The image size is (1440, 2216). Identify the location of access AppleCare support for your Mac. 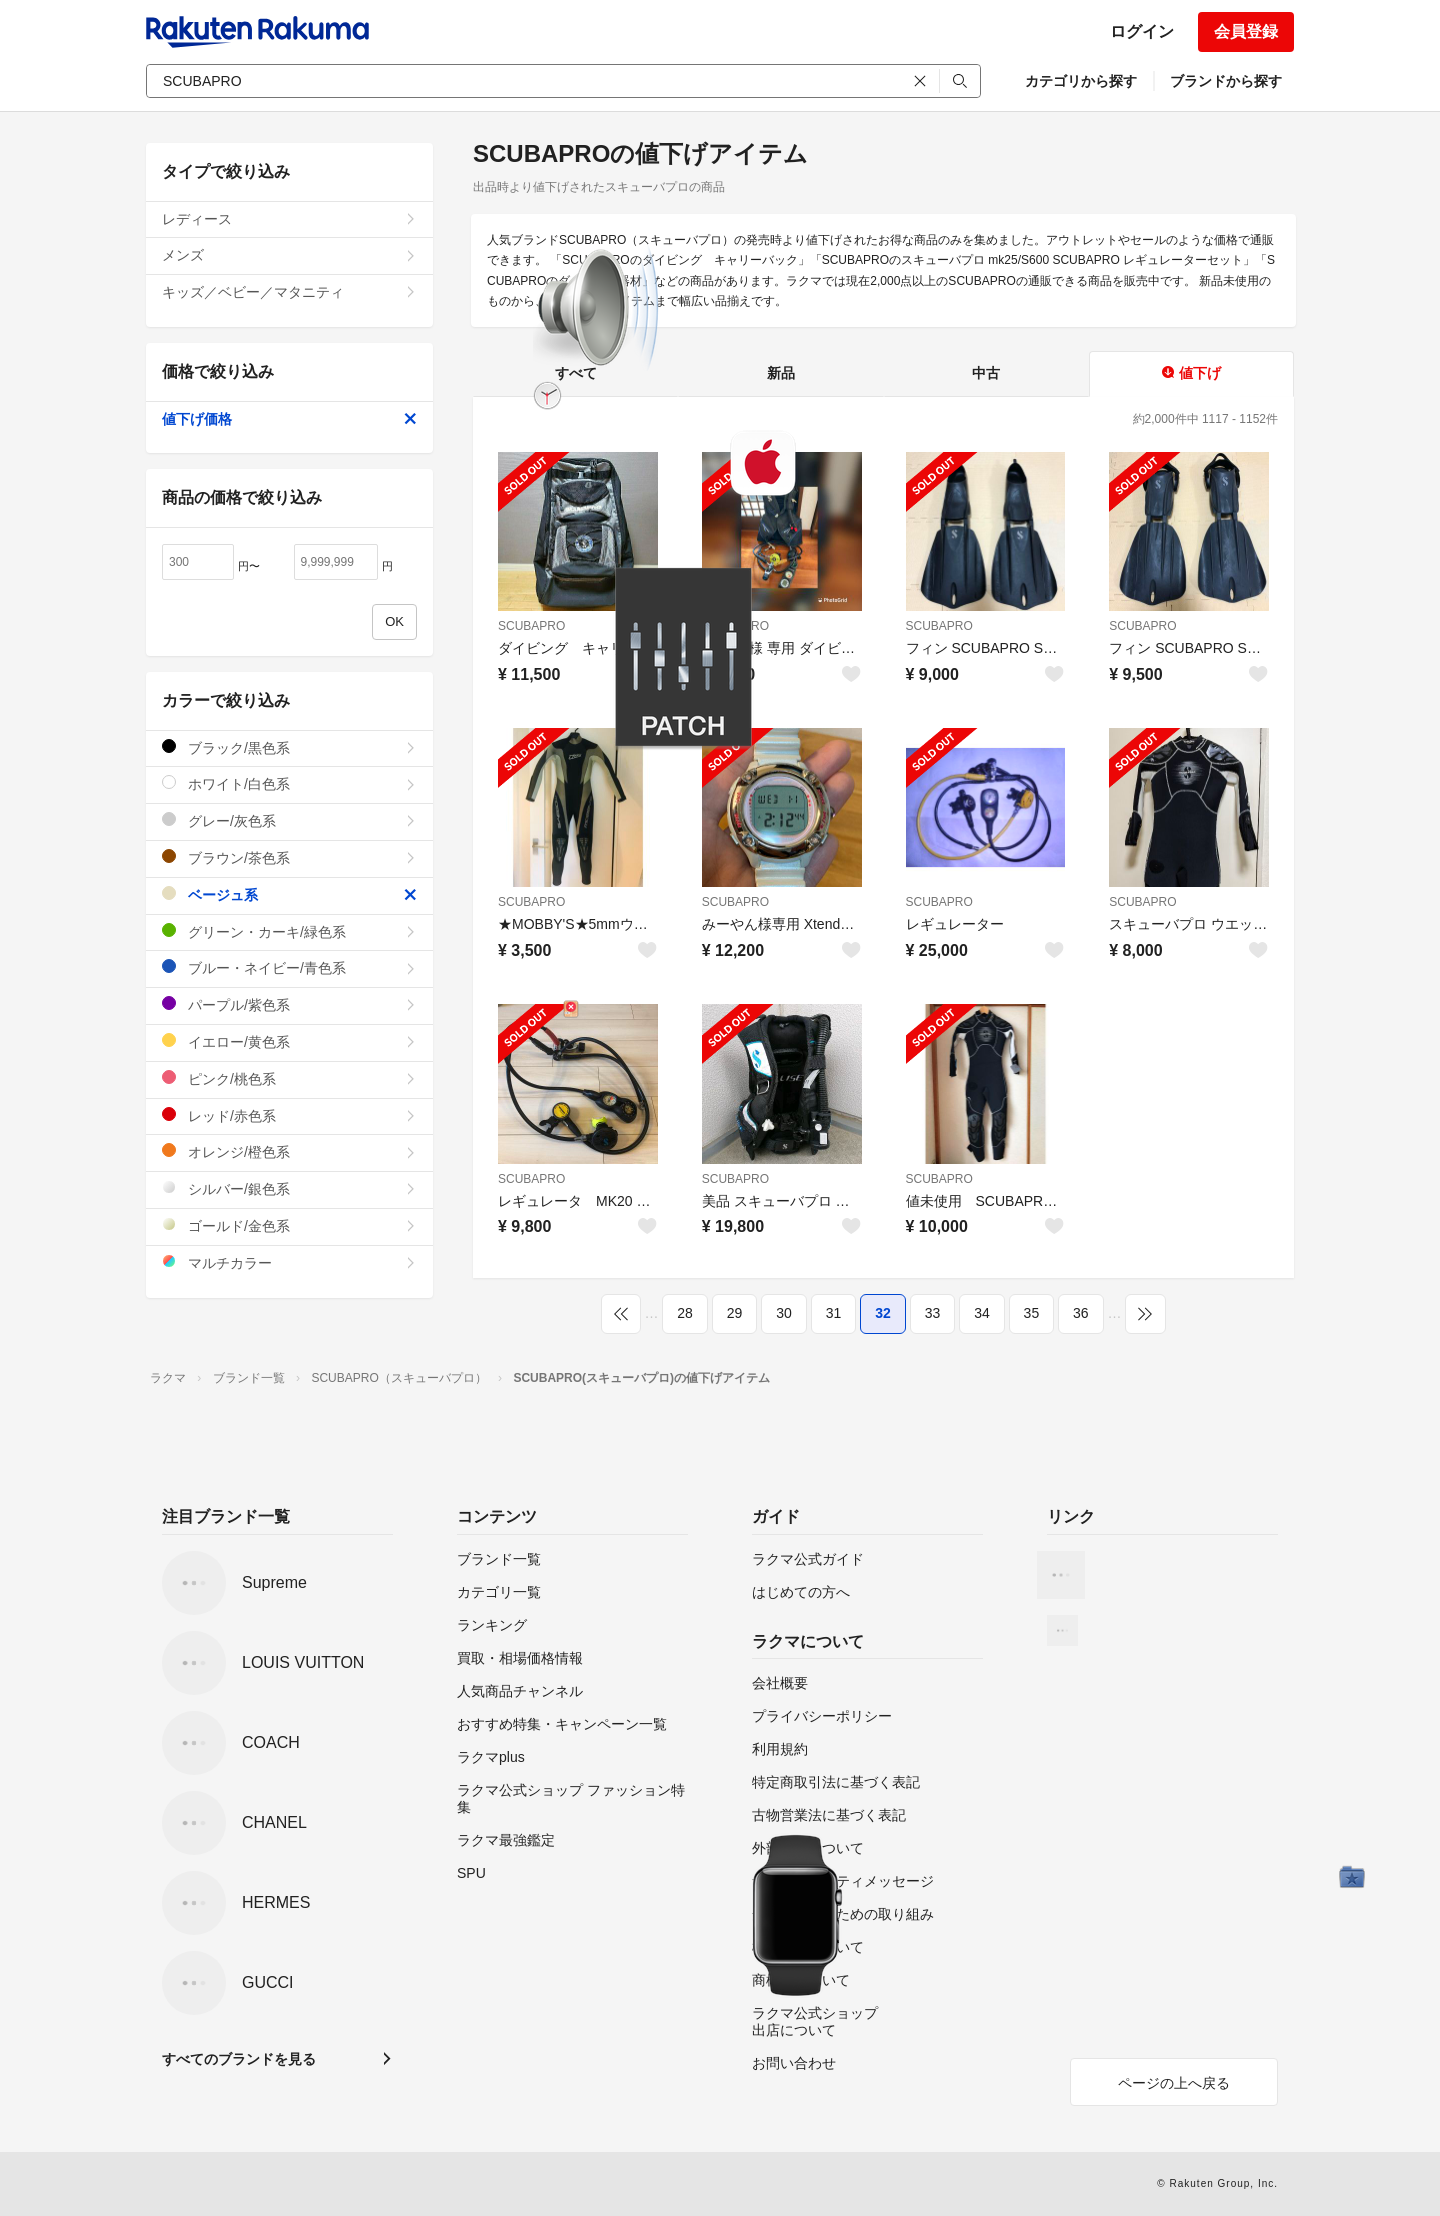
(763, 463).